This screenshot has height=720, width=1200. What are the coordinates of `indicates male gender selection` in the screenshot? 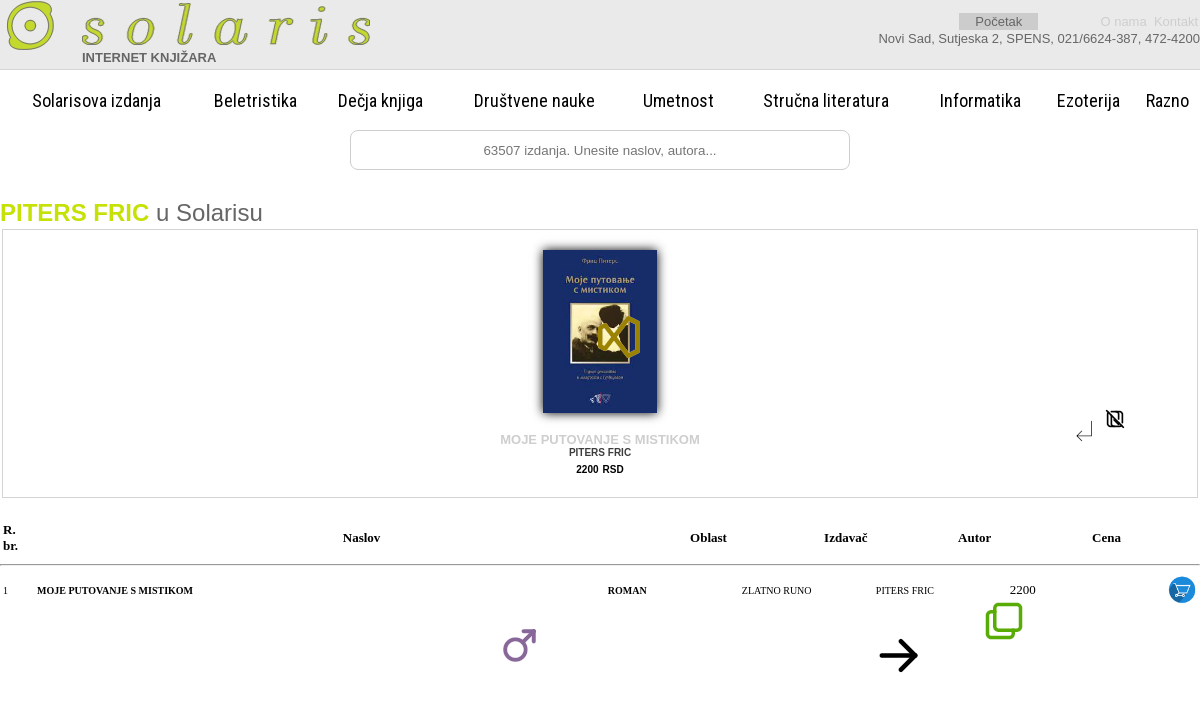 It's located at (519, 645).